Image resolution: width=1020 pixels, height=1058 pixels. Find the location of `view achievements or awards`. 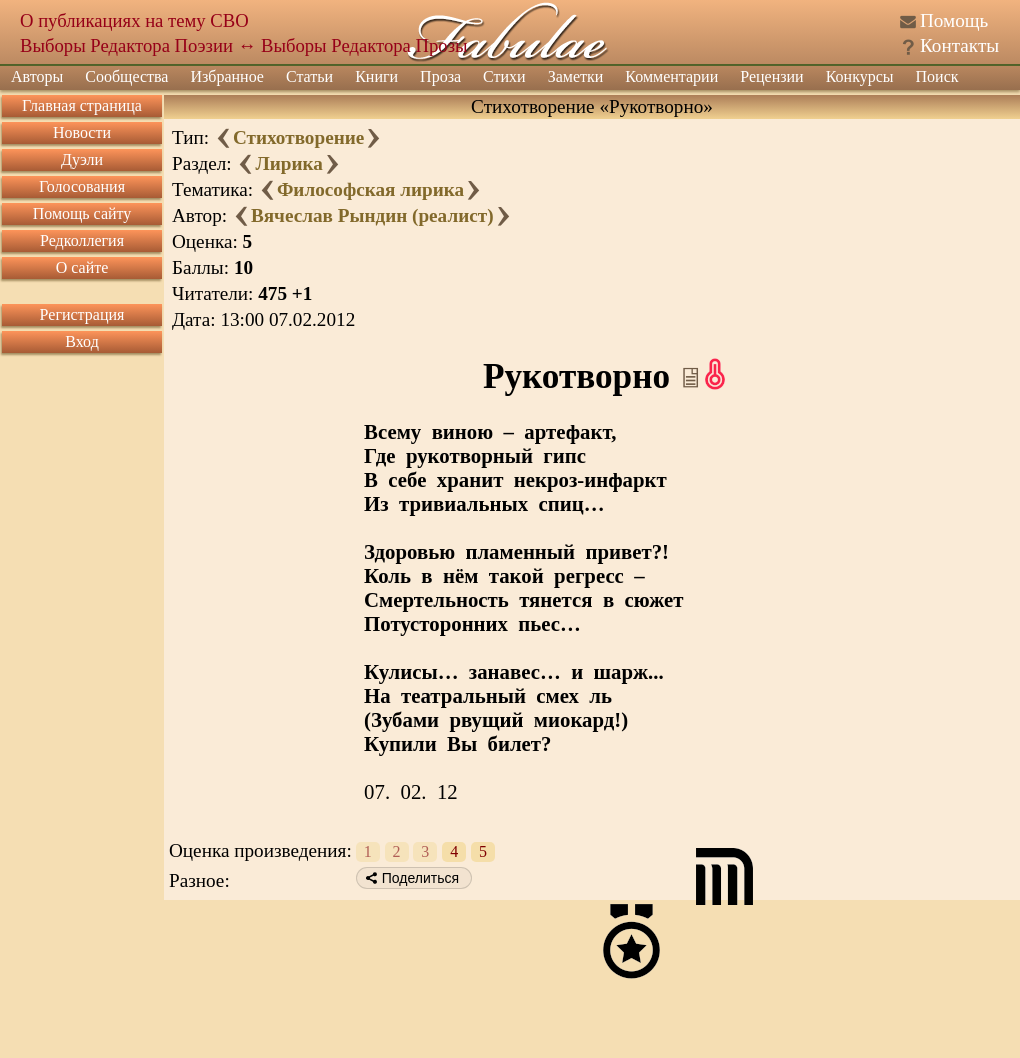

view achievements or awards is located at coordinates (631, 939).